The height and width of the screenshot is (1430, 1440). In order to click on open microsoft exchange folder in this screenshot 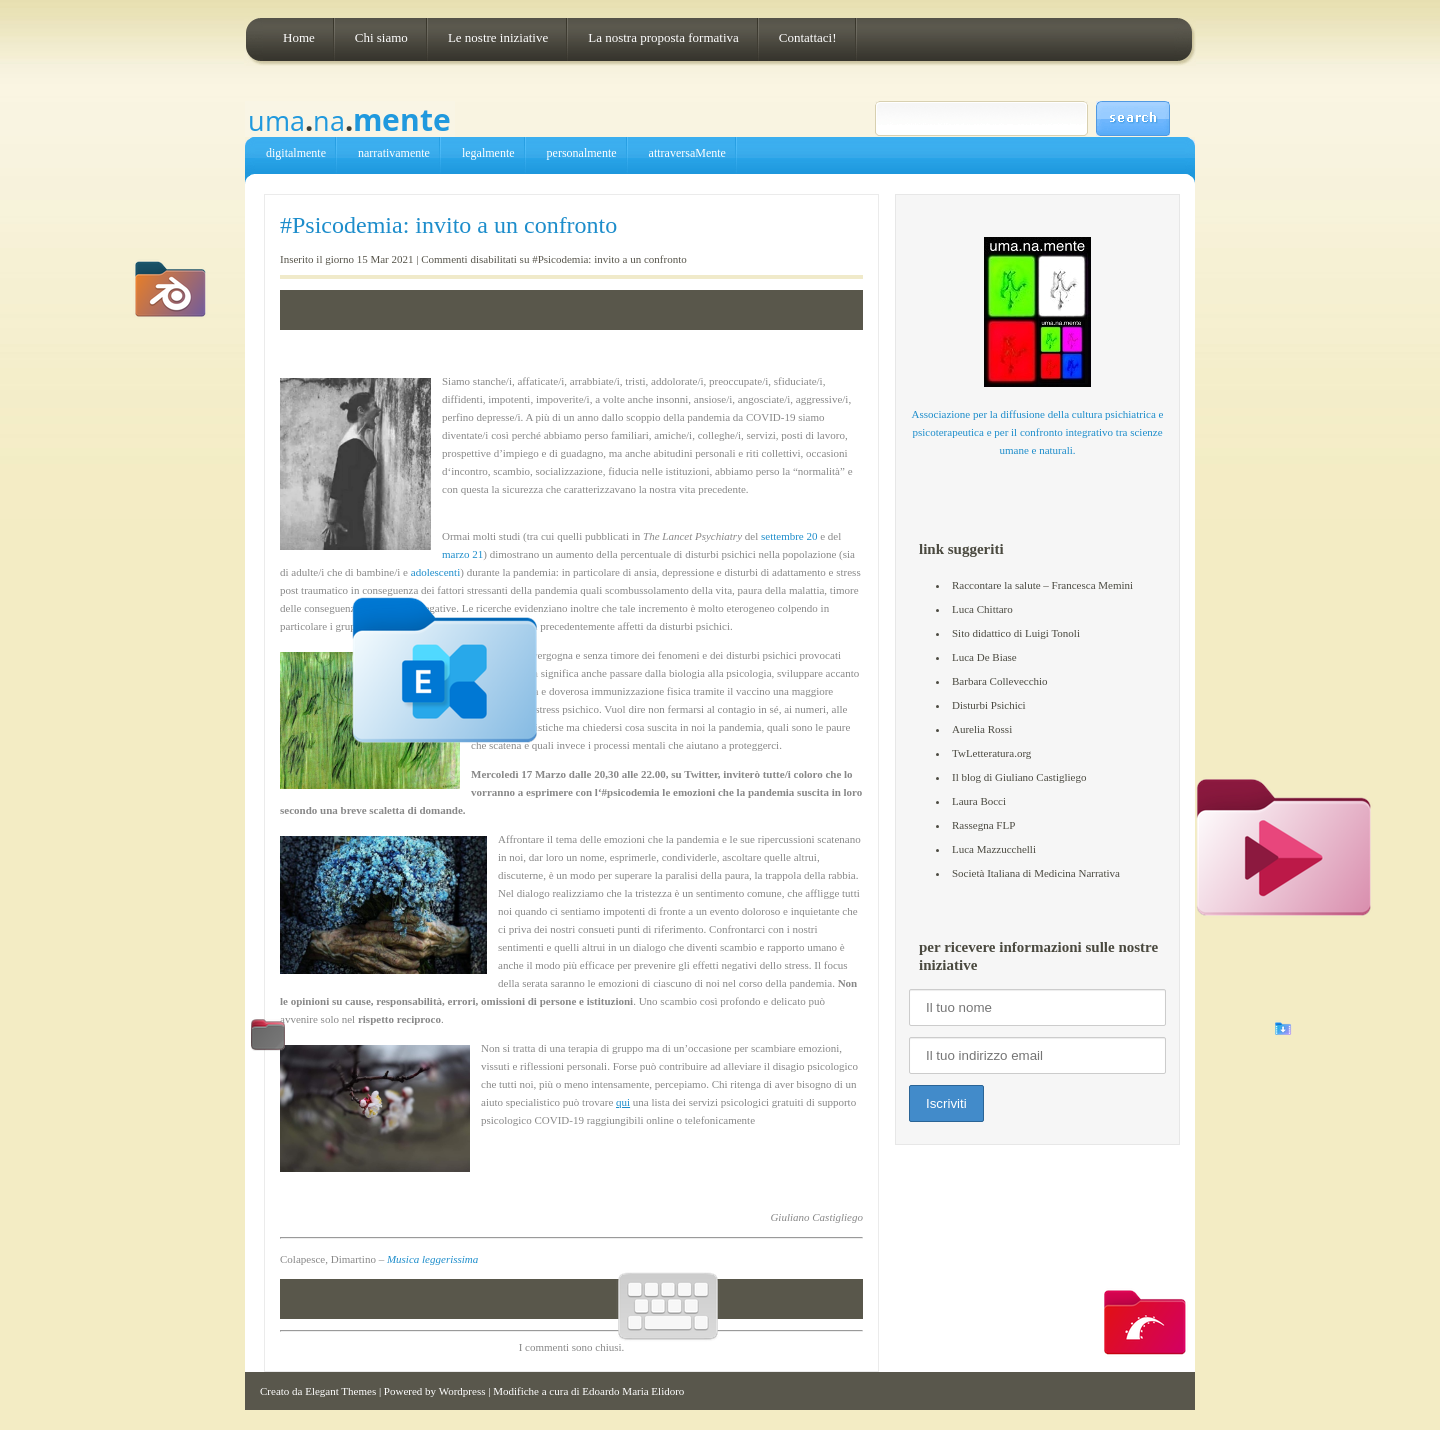, I will do `click(444, 675)`.